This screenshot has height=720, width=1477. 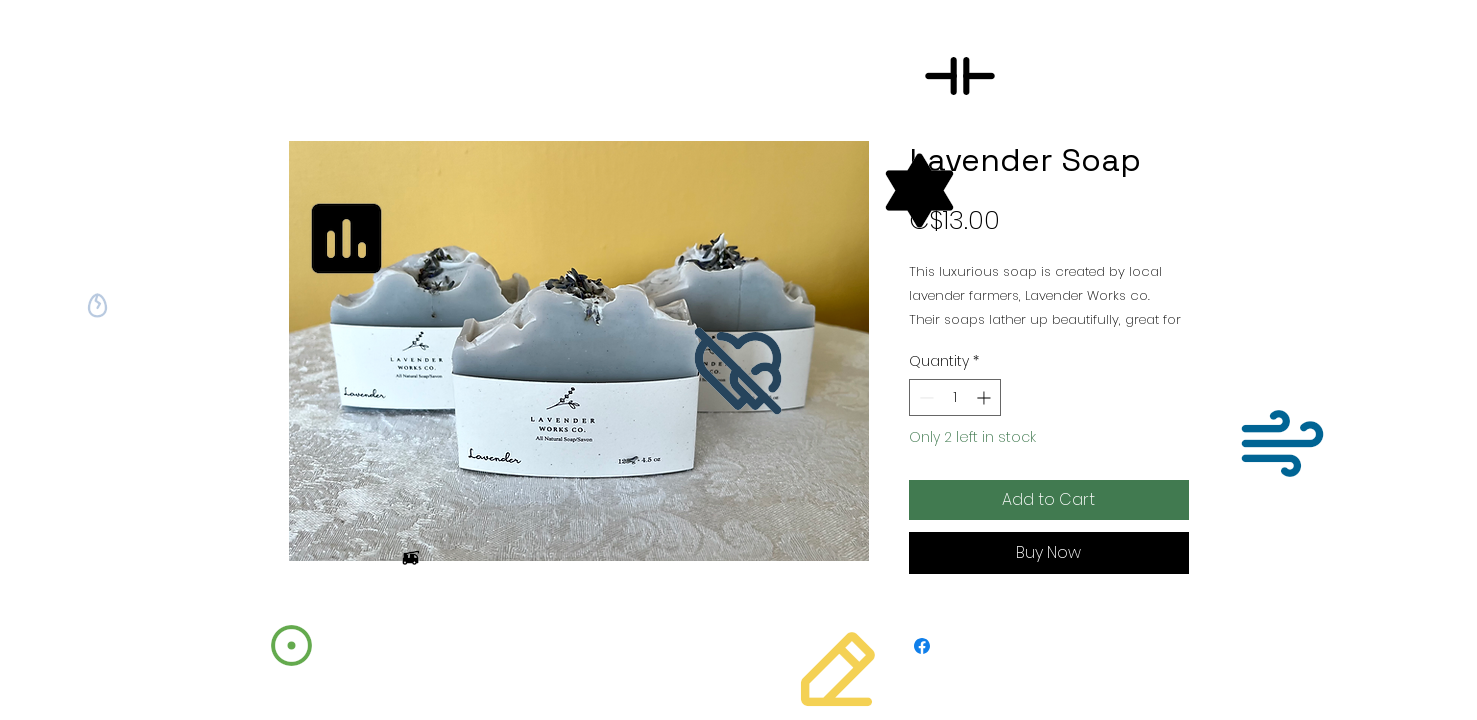 I want to click on indicates current wind conditions in weather display, so click(x=1282, y=443).